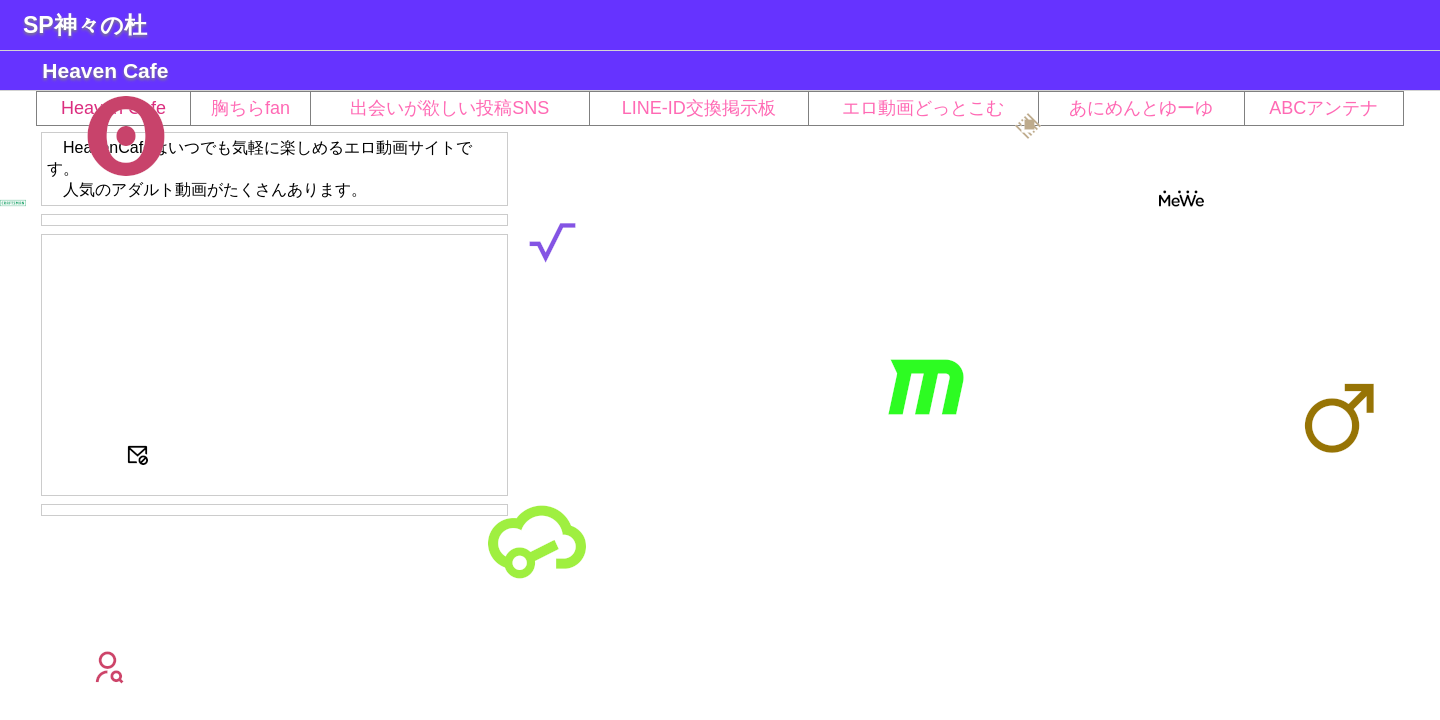 The width and height of the screenshot is (1440, 720). Describe the element at coordinates (1337, 416) in the screenshot. I see `indicates male or masculine gender option` at that location.